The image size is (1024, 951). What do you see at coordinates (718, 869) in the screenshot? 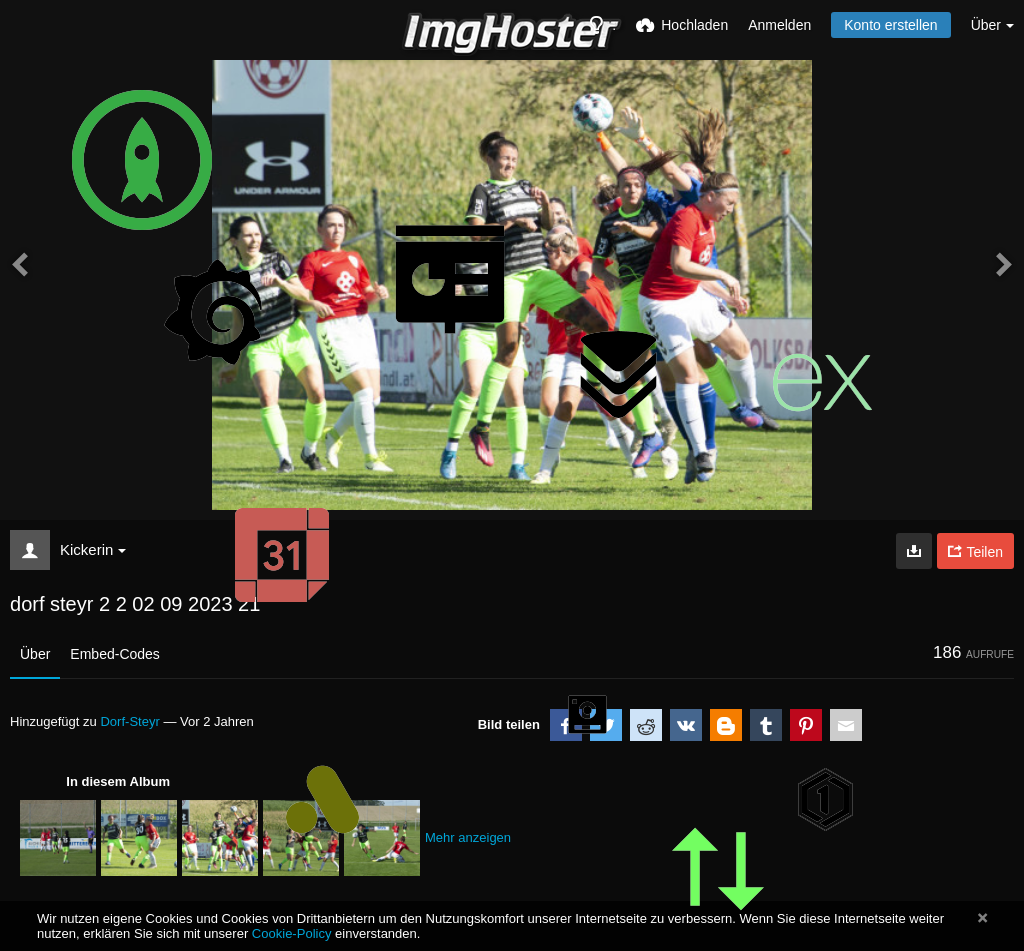
I see `sort items in ascending or descending order` at bounding box center [718, 869].